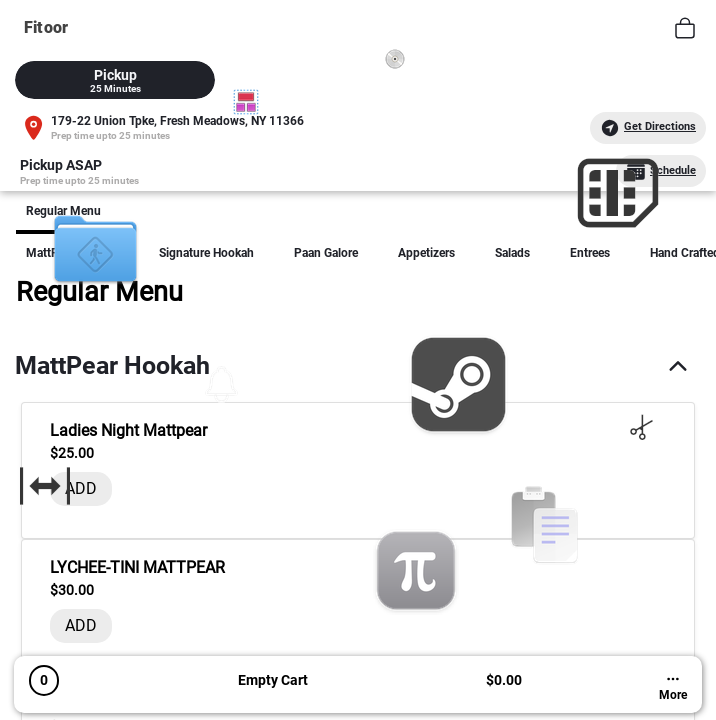 The image size is (716, 720). I want to click on indicates a DVD-ROM drive or disc, so click(395, 59).